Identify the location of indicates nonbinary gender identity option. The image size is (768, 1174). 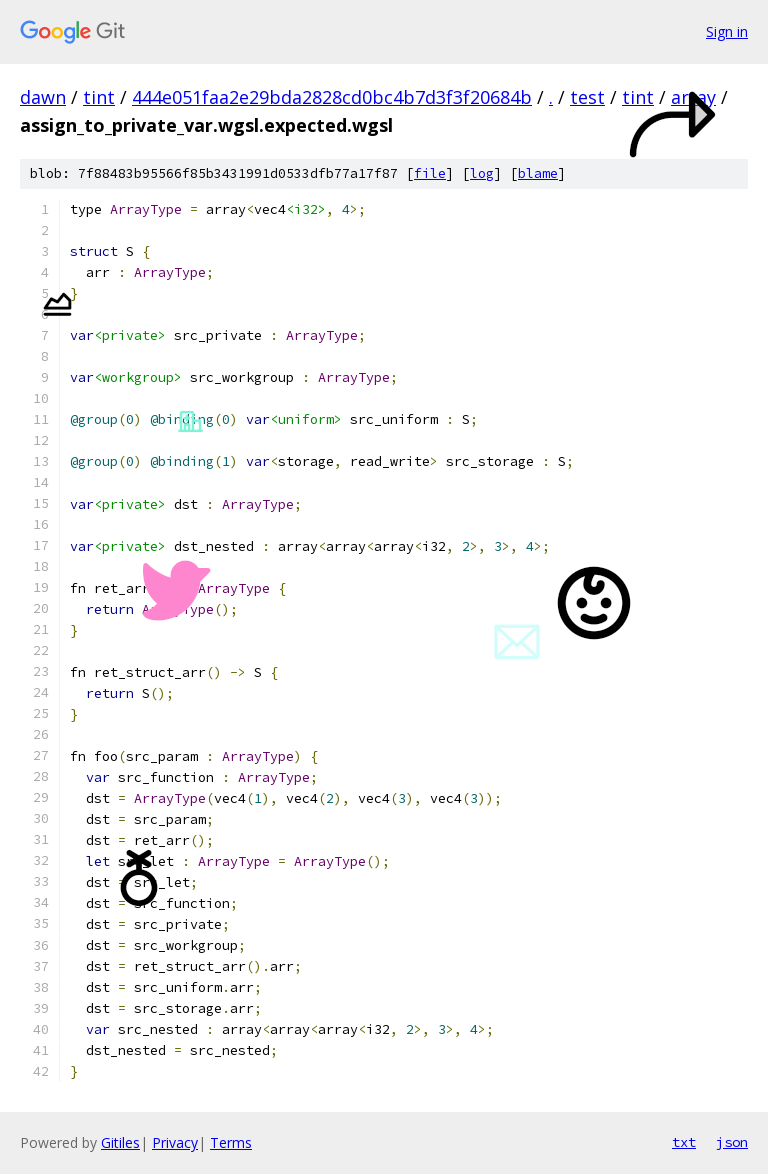
(139, 878).